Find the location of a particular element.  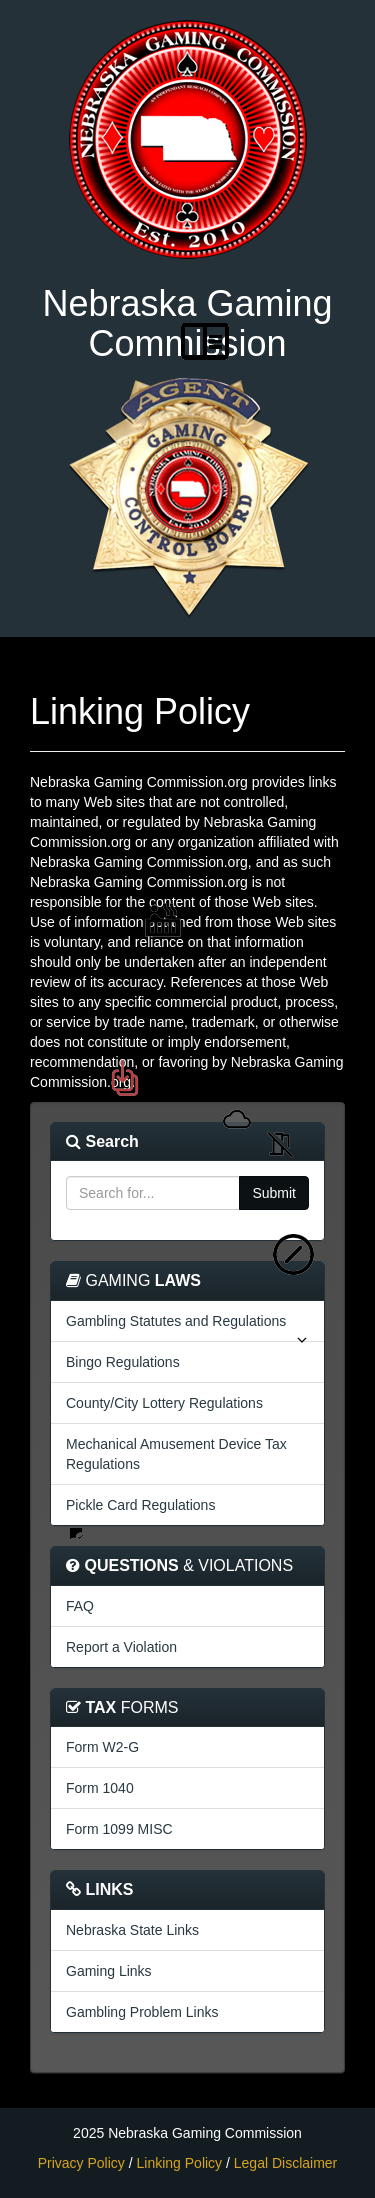

access cloud storage is located at coordinates (237, 1119).